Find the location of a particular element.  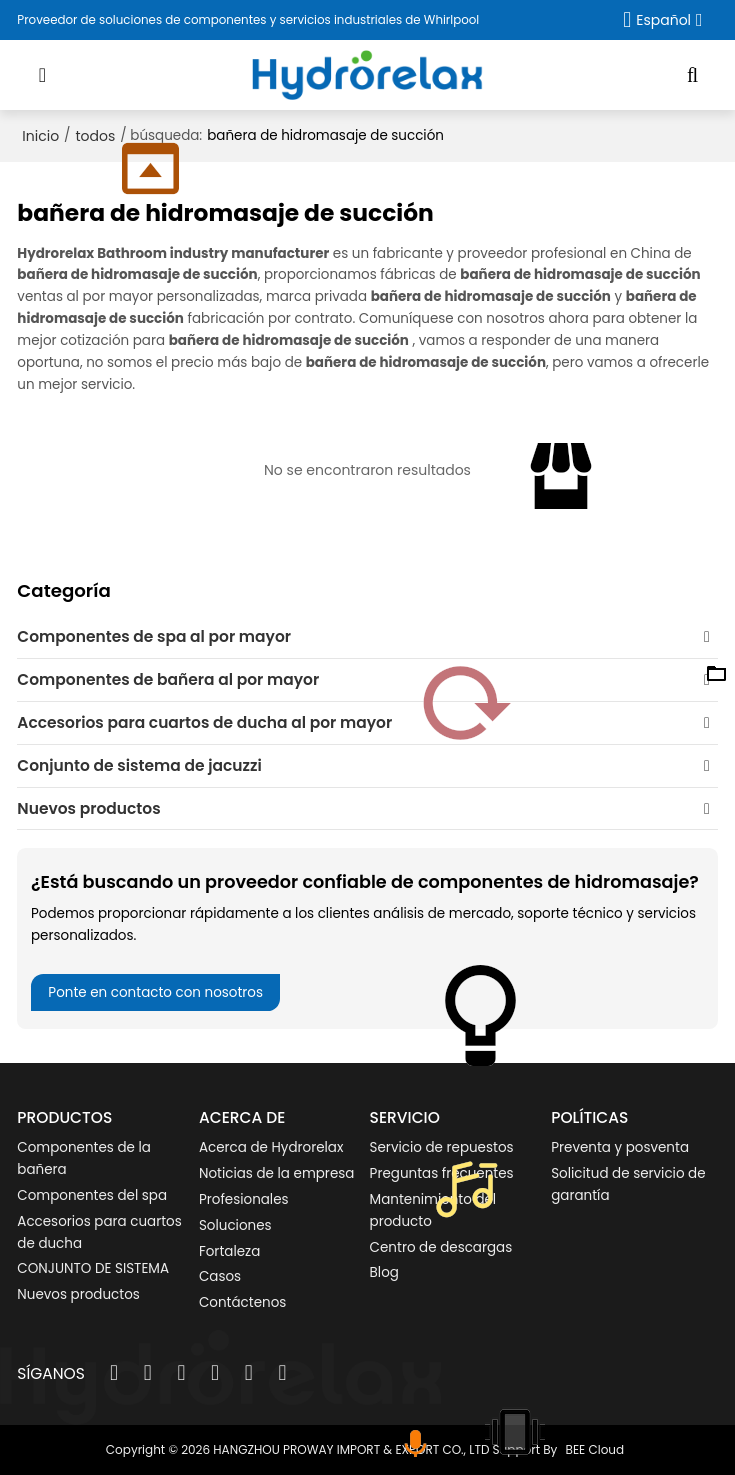

remove a song from playlist is located at coordinates (468, 1188).